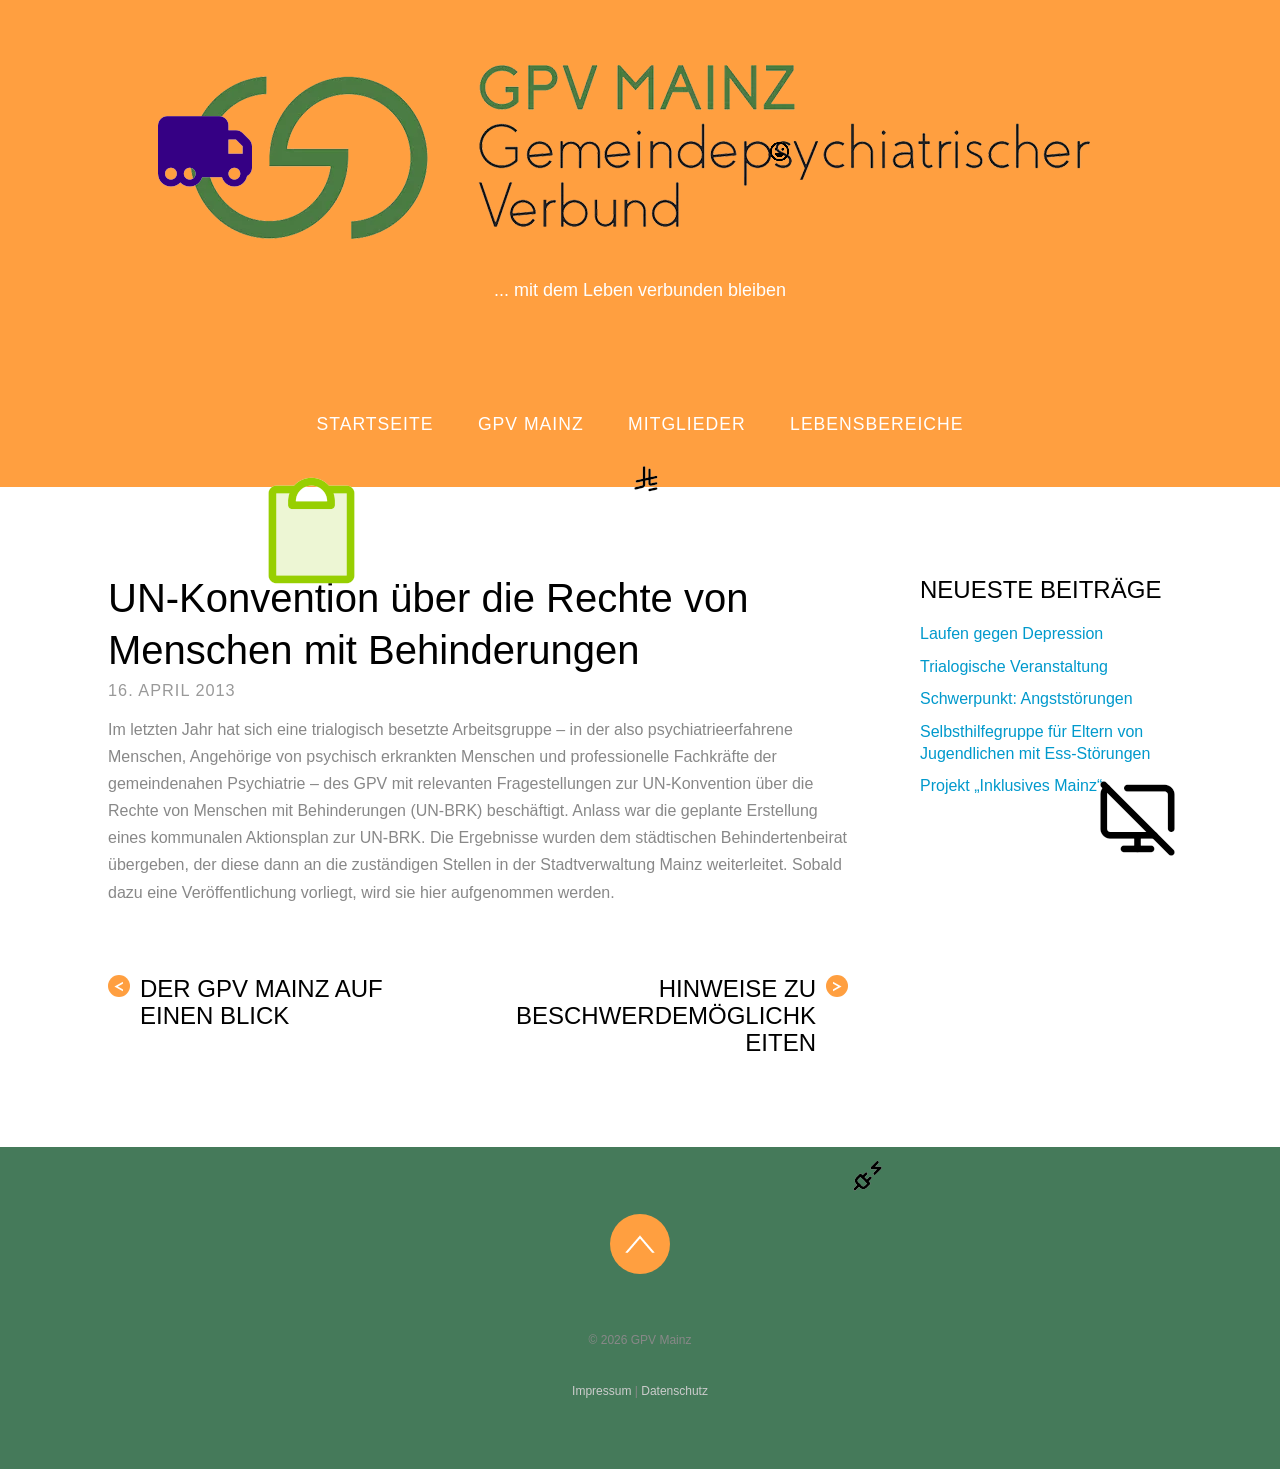 Image resolution: width=1280 pixels, height=1469 pixels. What do you see at coordinates (779, 151) in the screenshot?
I see `add an emoji or reaction` at bounding box center [779, 151].